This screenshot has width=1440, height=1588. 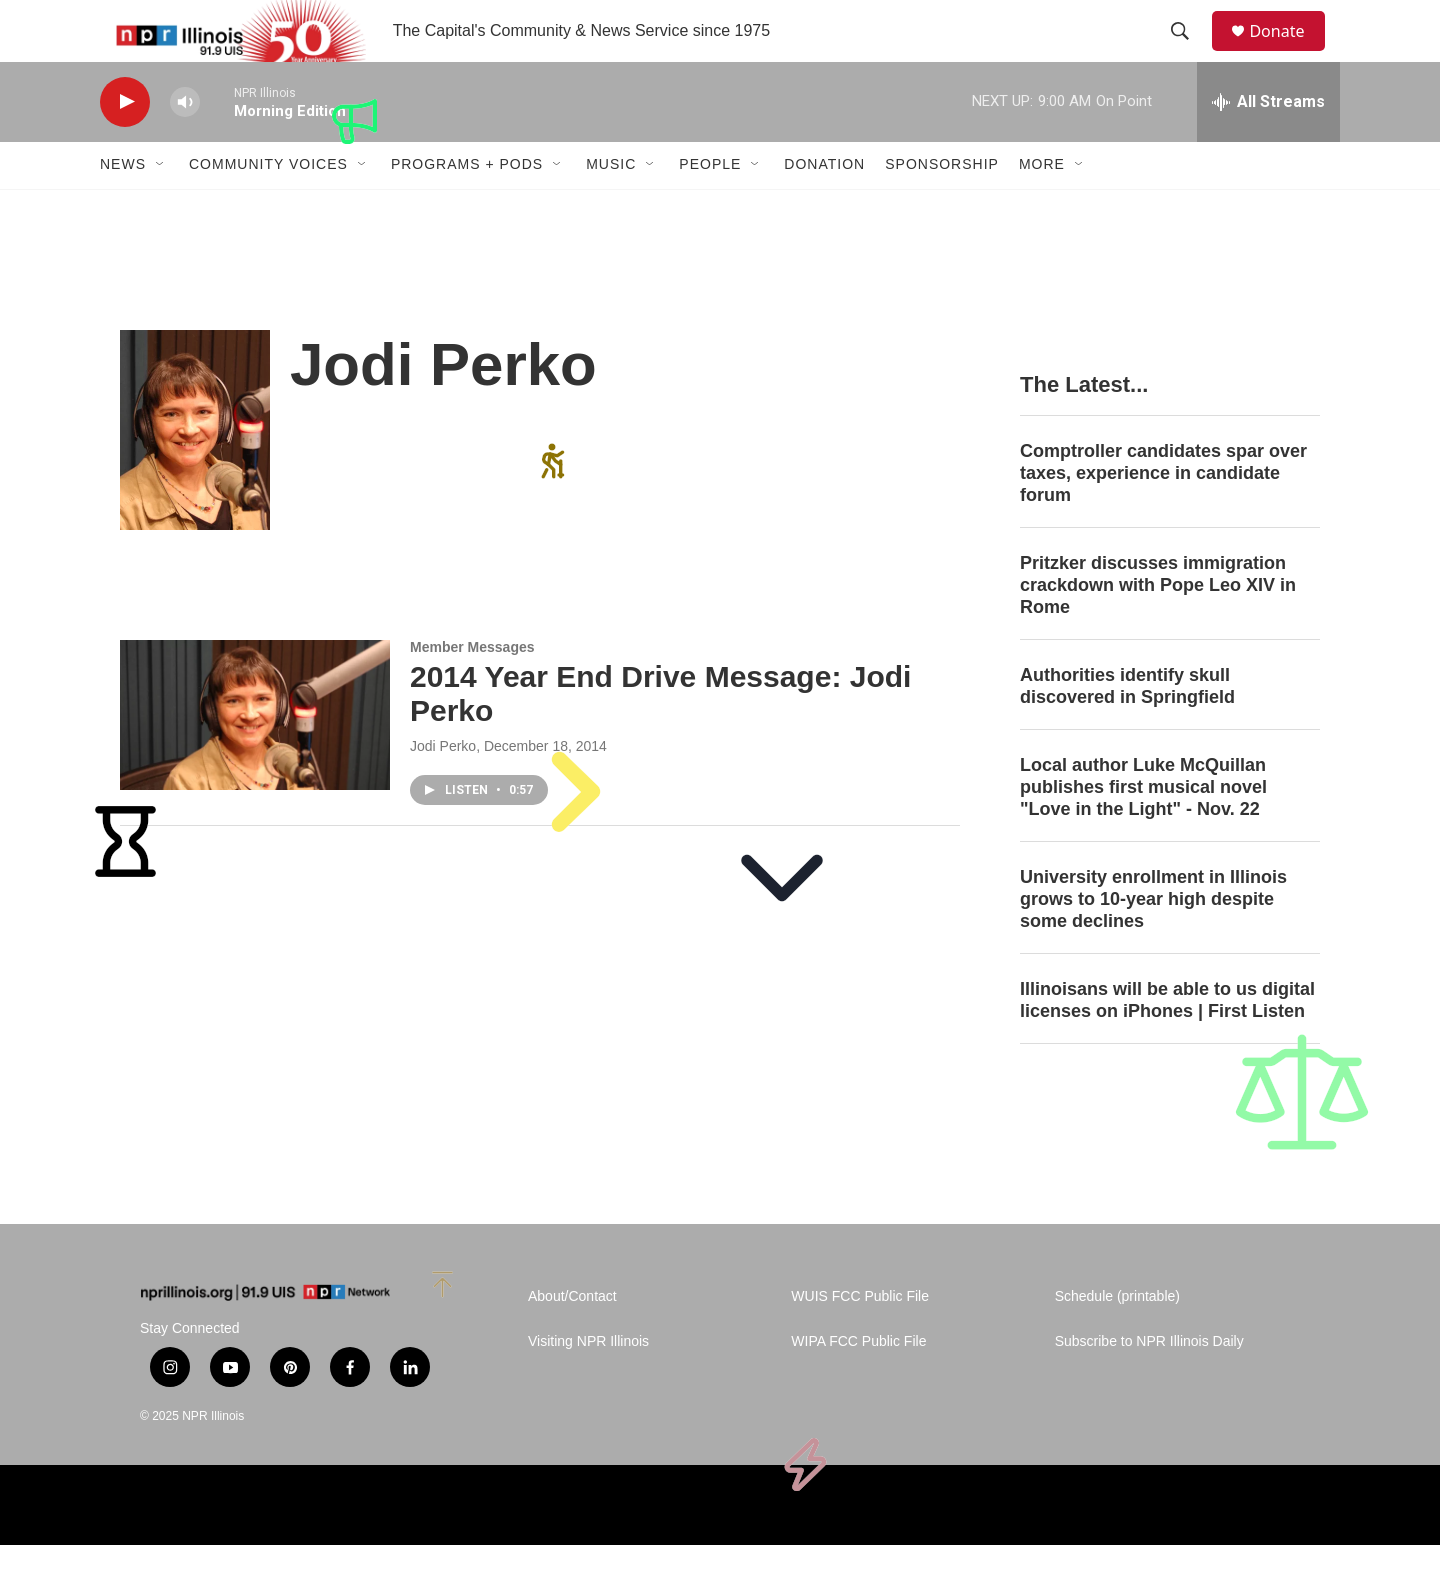 What do you see at coordinates (572, 792) in the screenshot?
I see `navigate to the next item or page` at bounding box center [572, 792].